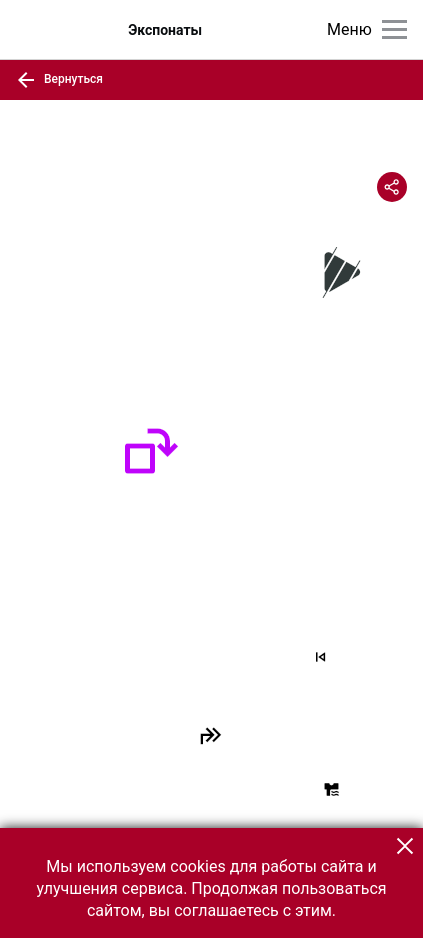  What do you see at coordinates (341, 272) in the screenshot?
I see `open the trillertv streaming app` at bounding box center [341, 272].